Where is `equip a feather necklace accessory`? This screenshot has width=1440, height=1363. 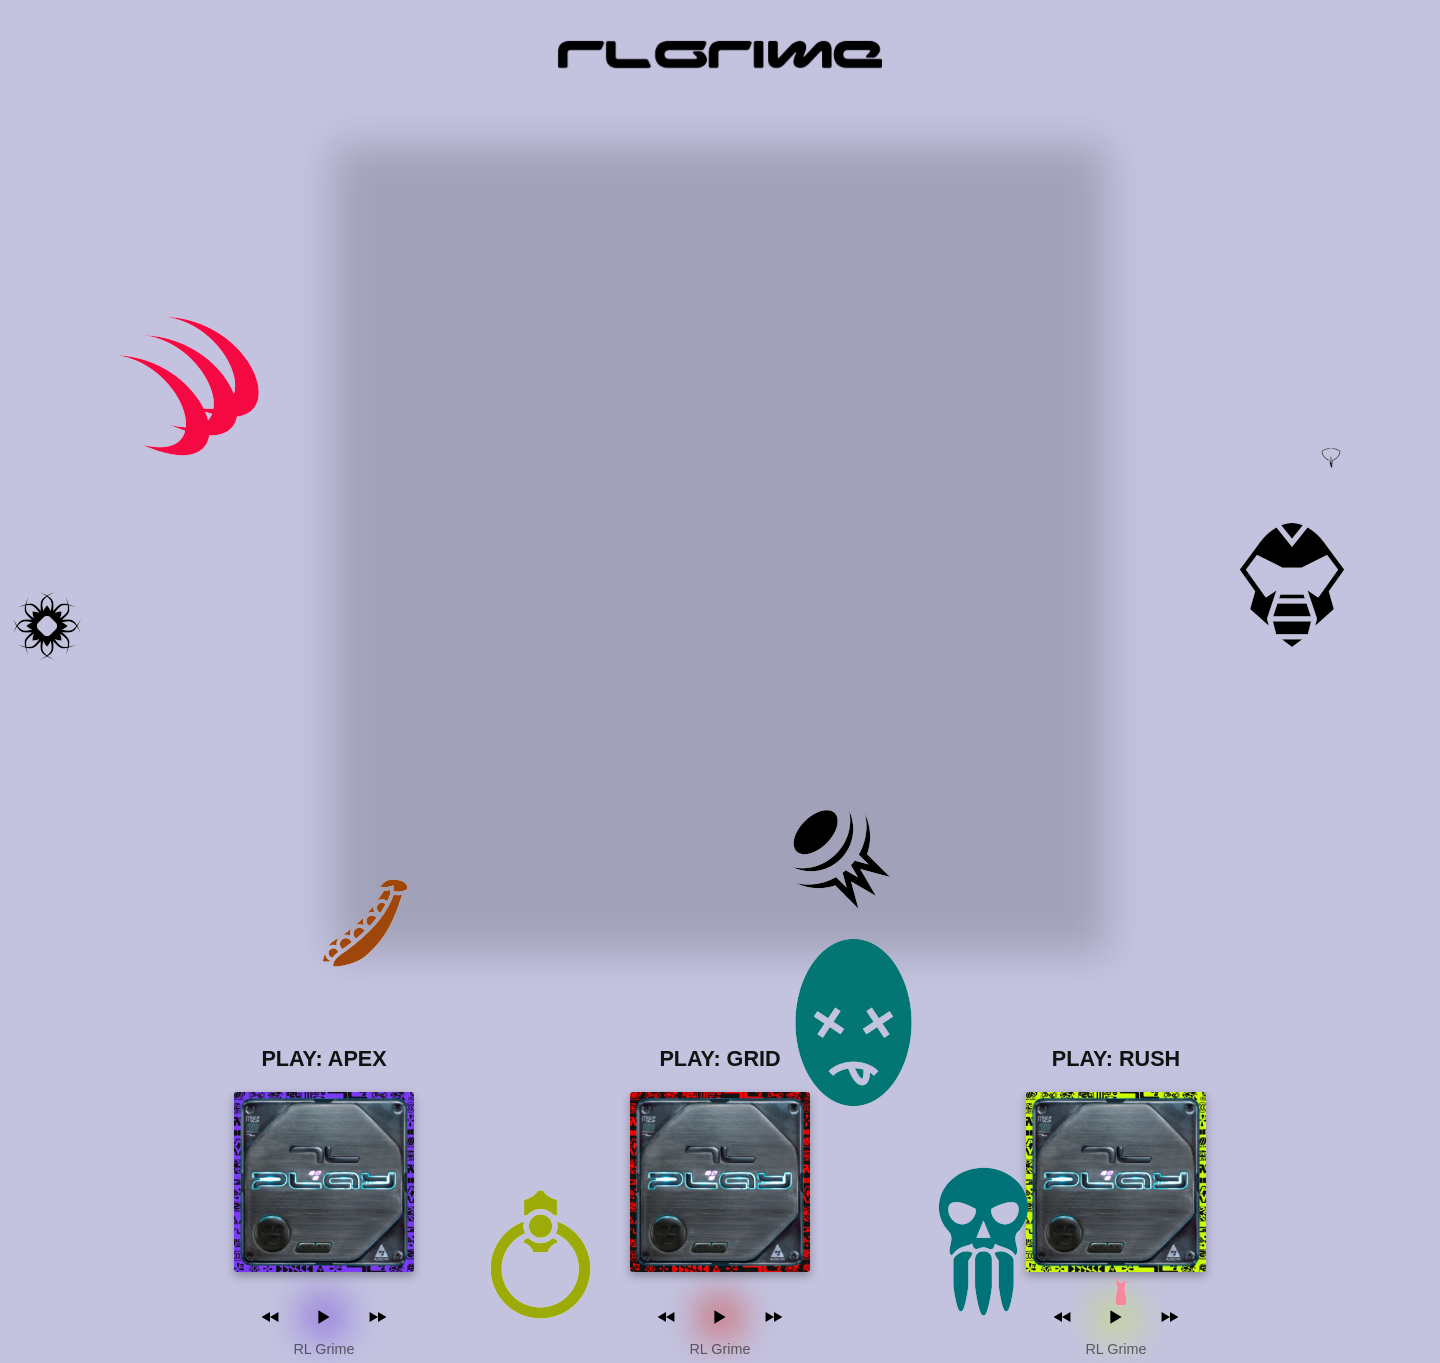
equip a feather necklace accessory is located at coordinates (1331, 458).